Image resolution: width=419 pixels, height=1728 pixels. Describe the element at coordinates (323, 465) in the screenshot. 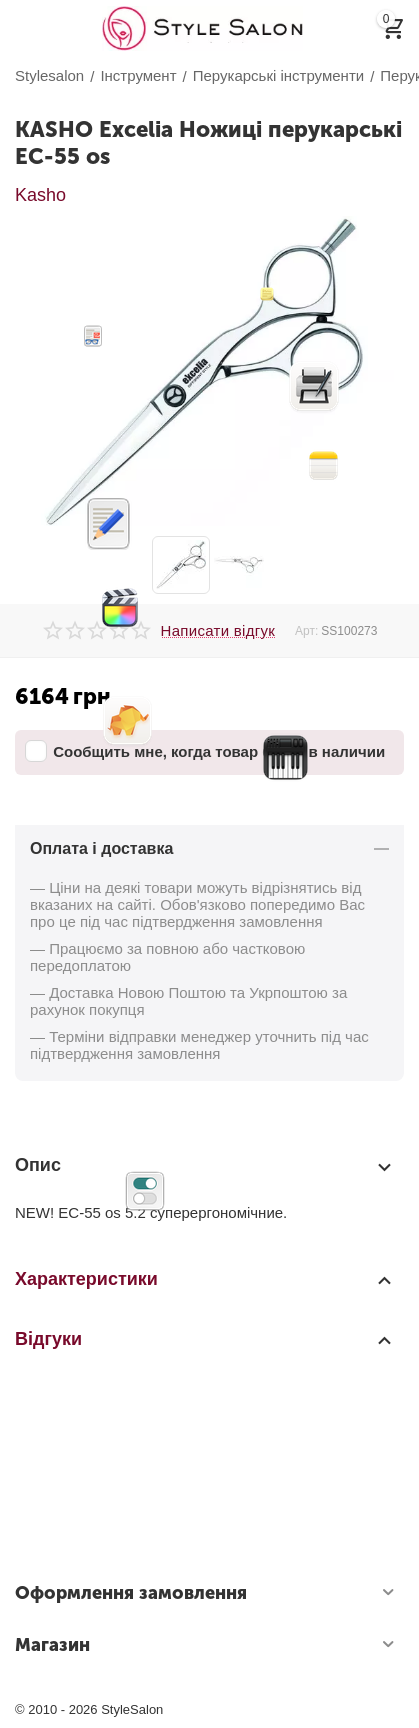

I see `open the Notes app` at that location.